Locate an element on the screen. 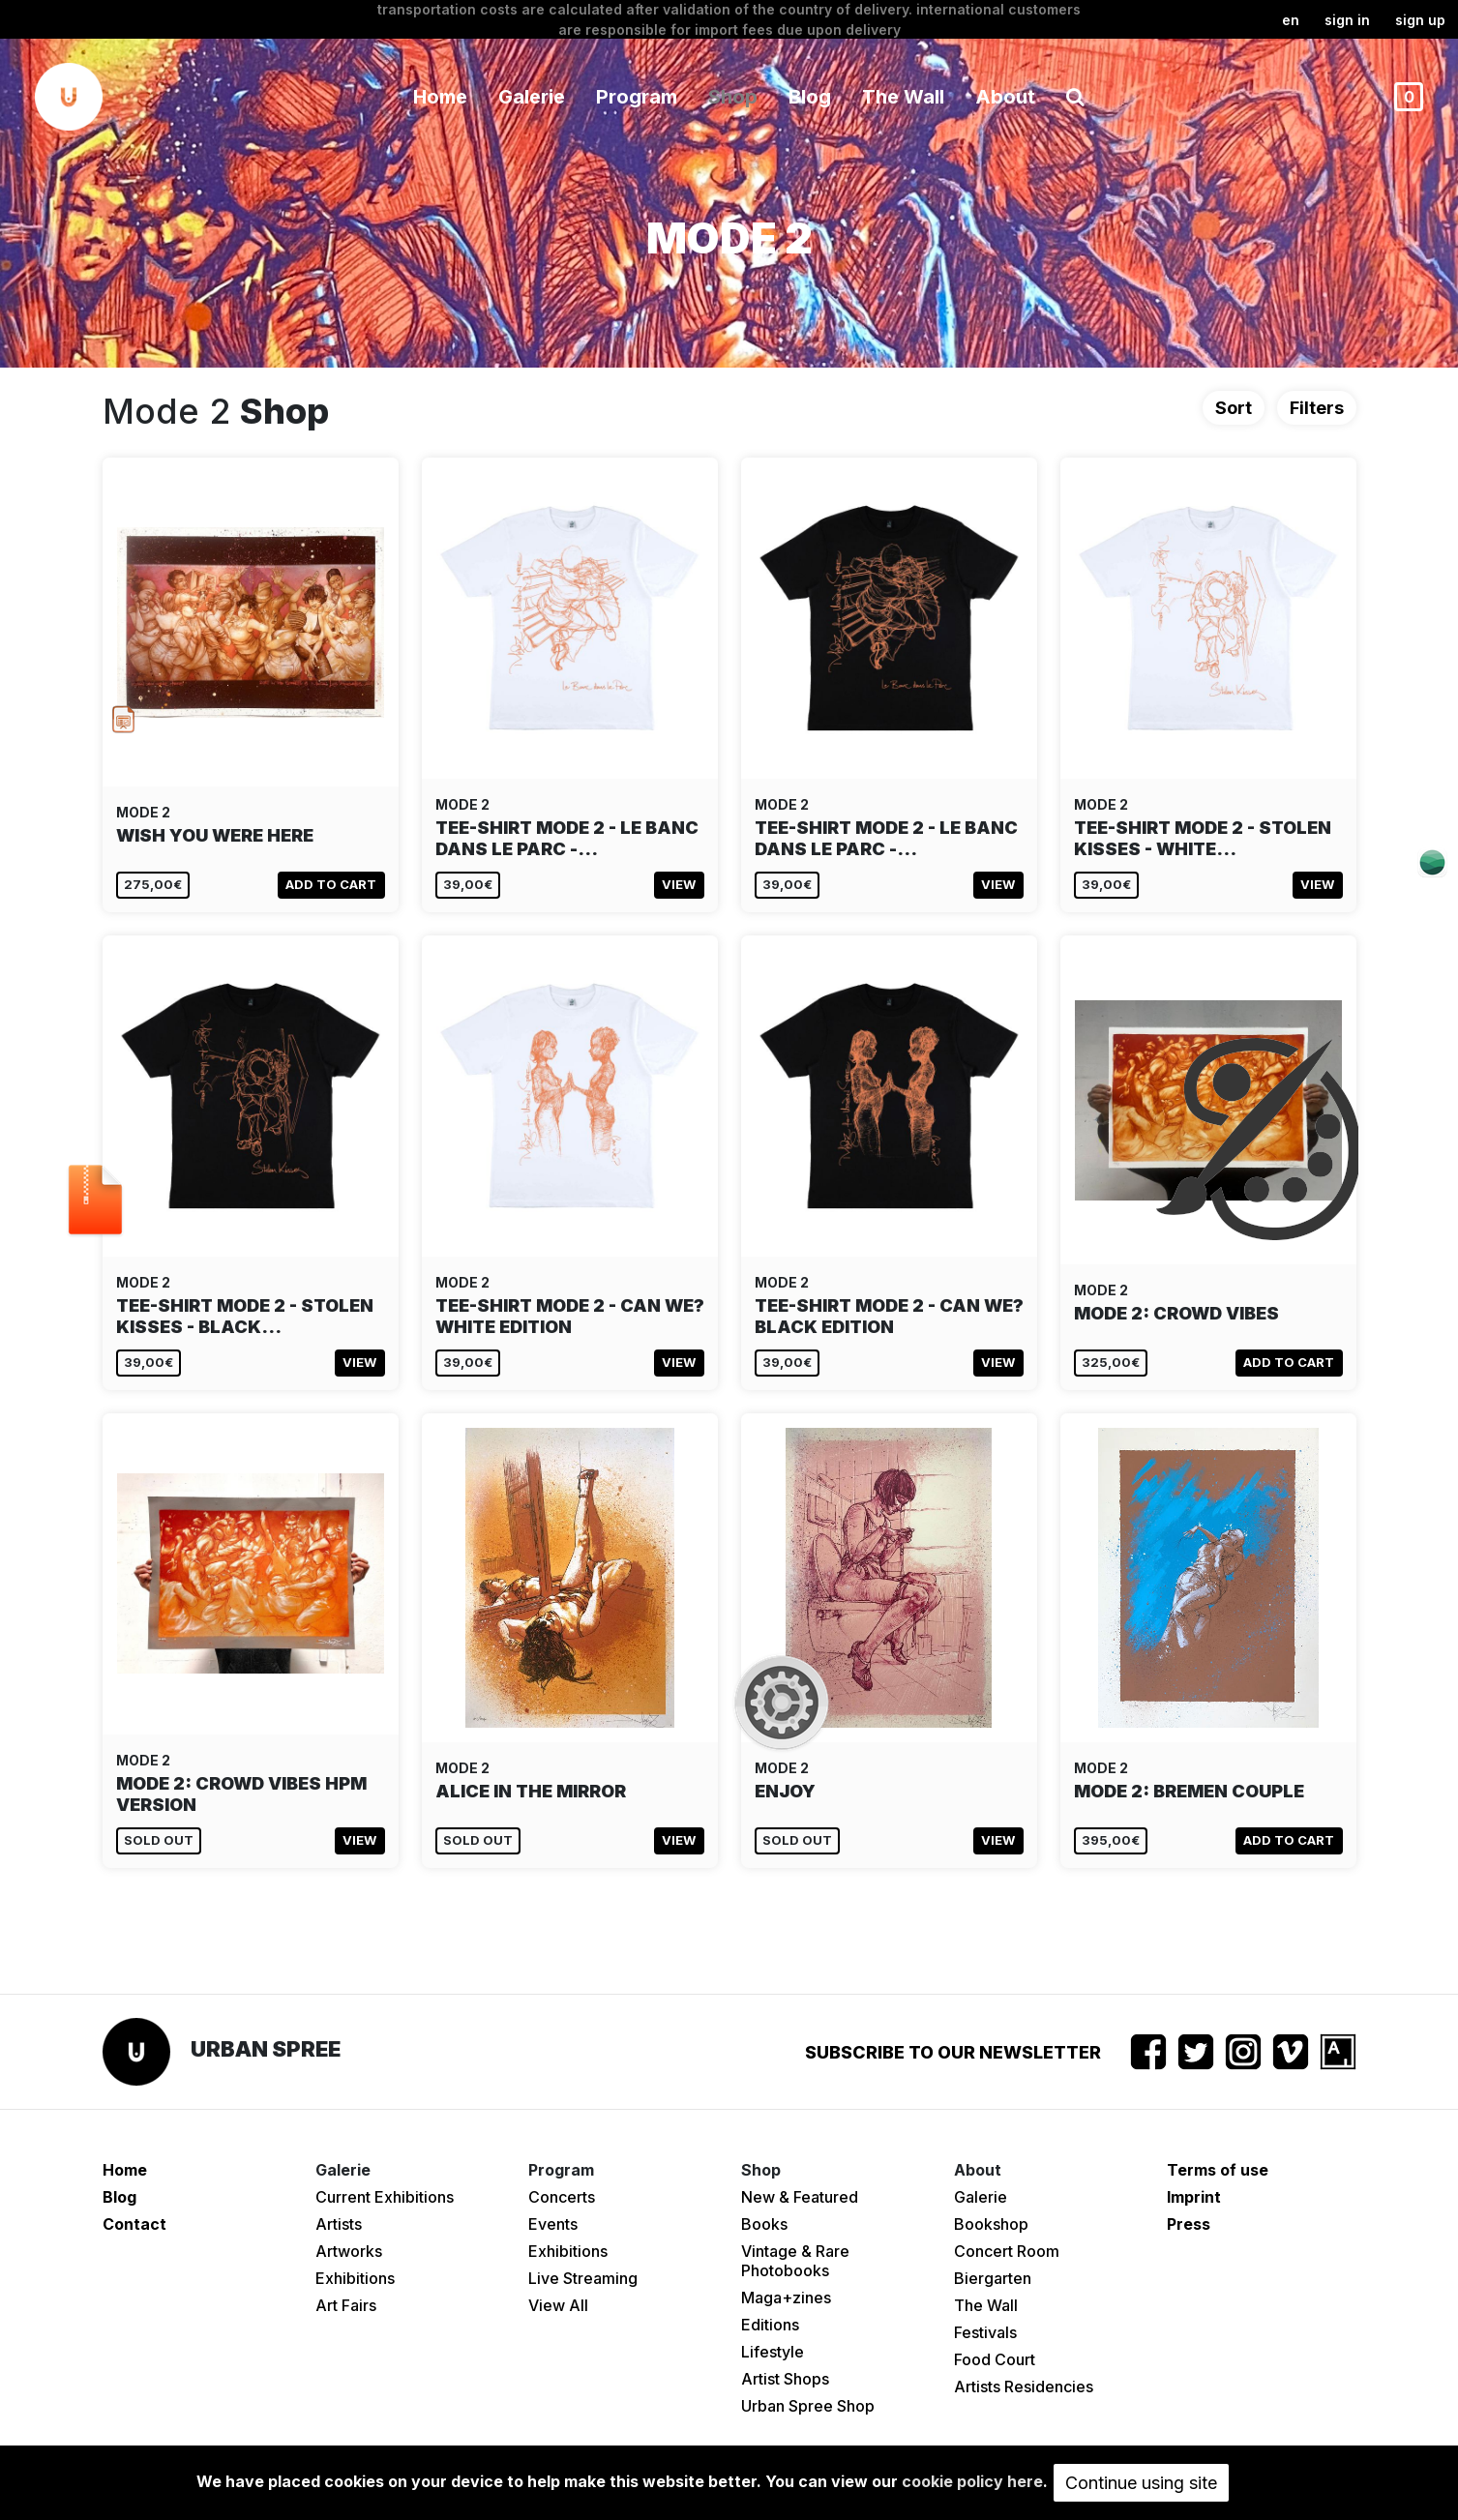  open graphics or drawing applications is located at coordinates (1257, 1139).